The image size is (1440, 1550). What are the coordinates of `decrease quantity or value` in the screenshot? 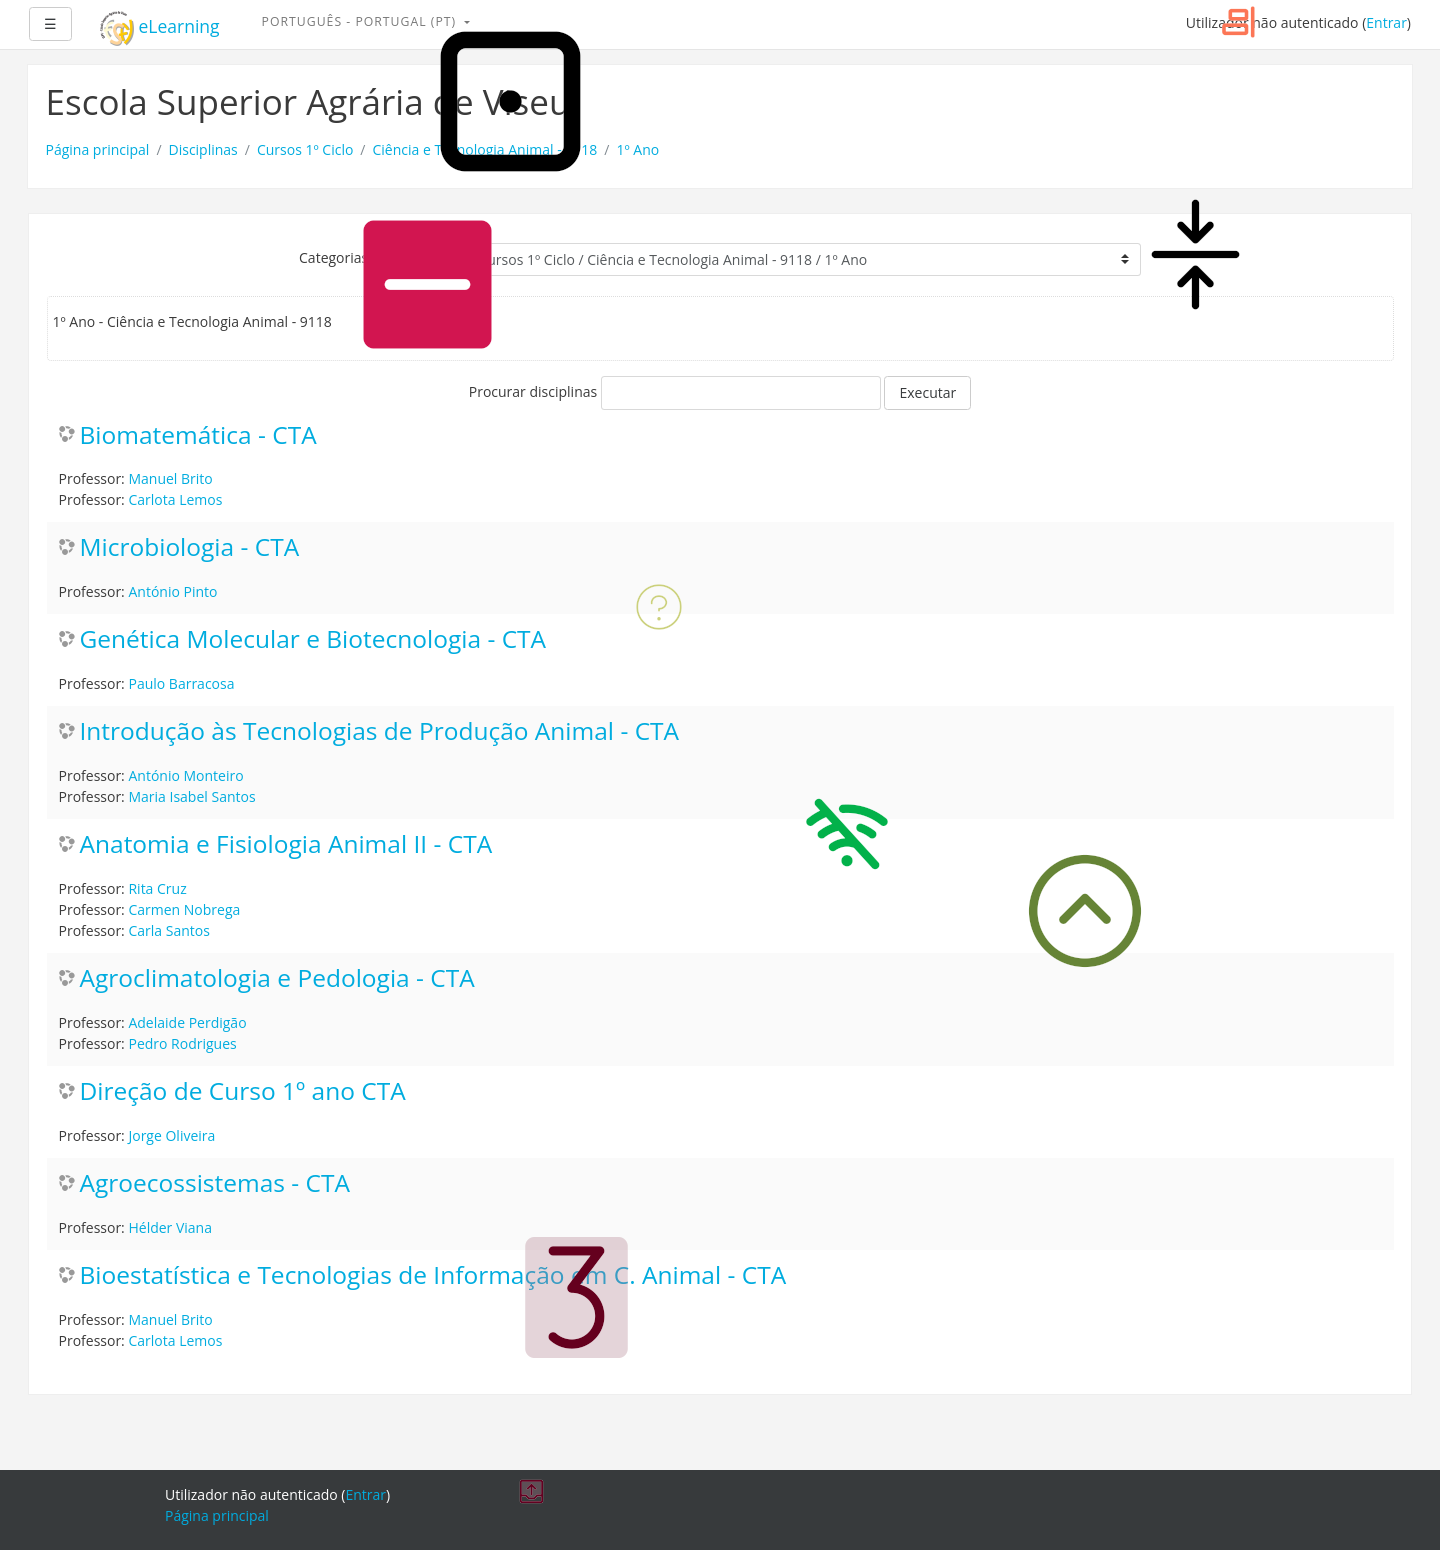 It's located at (427, 284).